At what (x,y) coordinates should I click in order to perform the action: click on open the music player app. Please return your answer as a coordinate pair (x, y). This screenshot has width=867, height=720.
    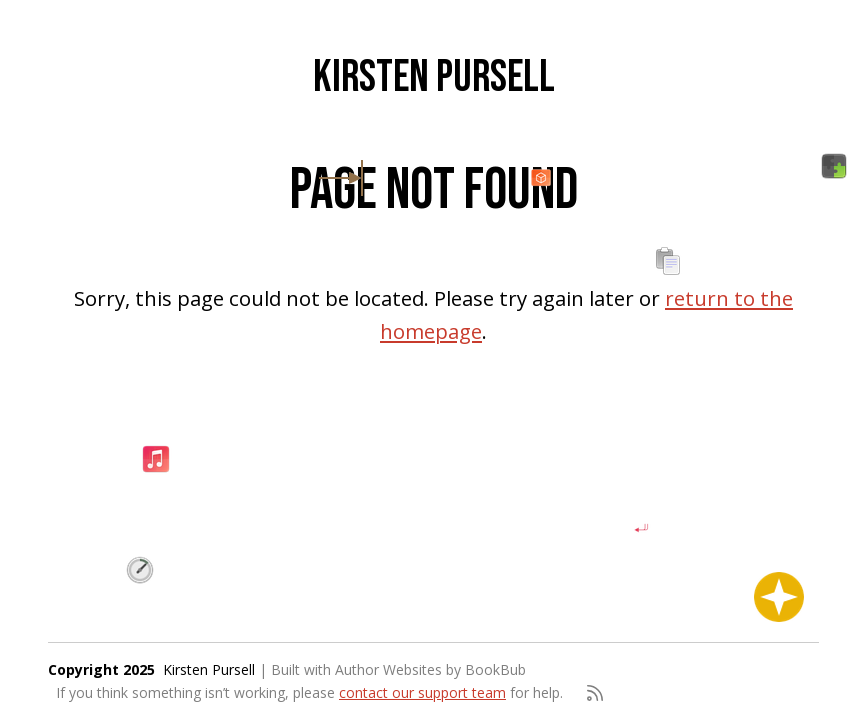
    Looking at the image, I should click on (156, 459).